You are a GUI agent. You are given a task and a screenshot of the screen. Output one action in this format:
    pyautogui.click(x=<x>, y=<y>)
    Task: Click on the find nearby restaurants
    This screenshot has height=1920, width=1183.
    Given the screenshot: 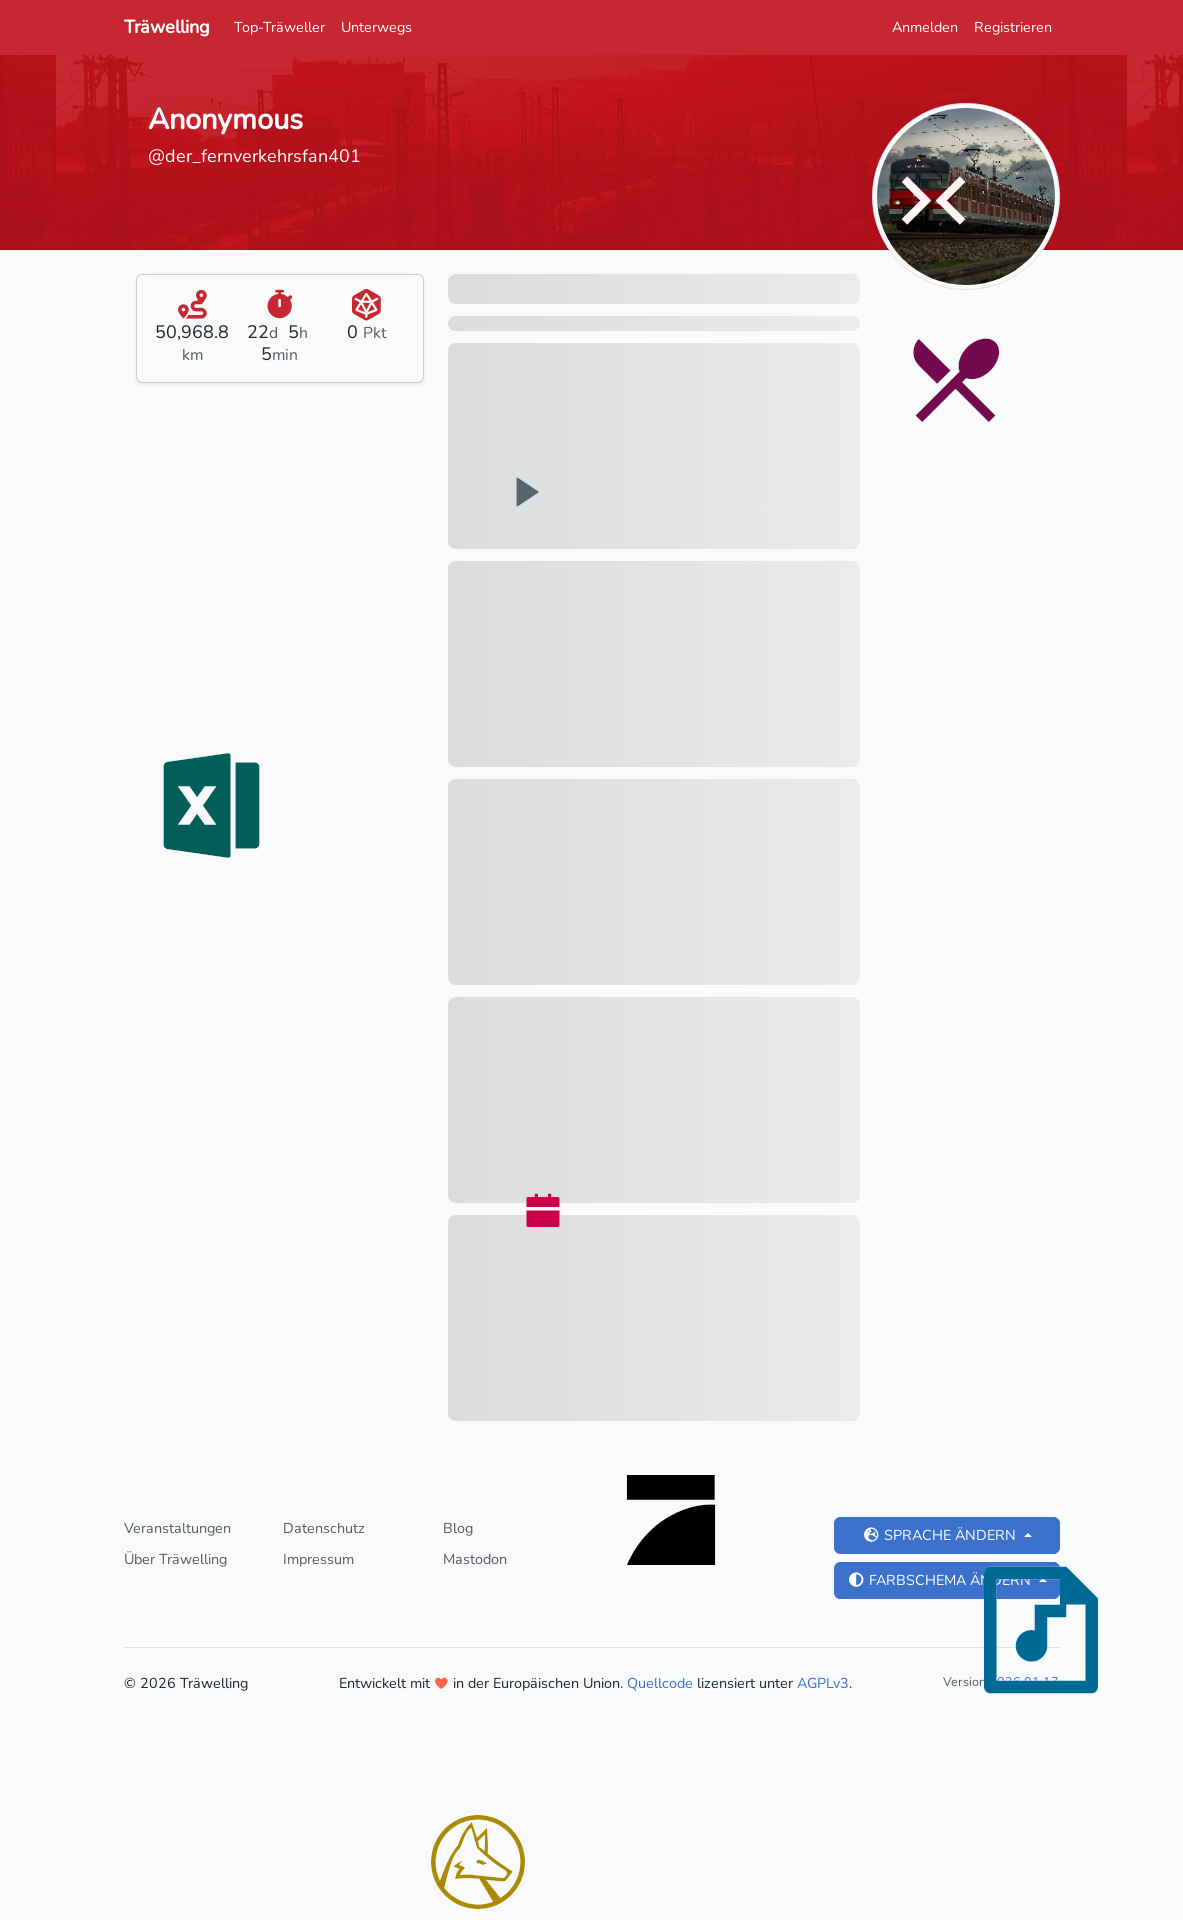 What is the action you would take?
    pyautogui.click(x=955, y=377)
    